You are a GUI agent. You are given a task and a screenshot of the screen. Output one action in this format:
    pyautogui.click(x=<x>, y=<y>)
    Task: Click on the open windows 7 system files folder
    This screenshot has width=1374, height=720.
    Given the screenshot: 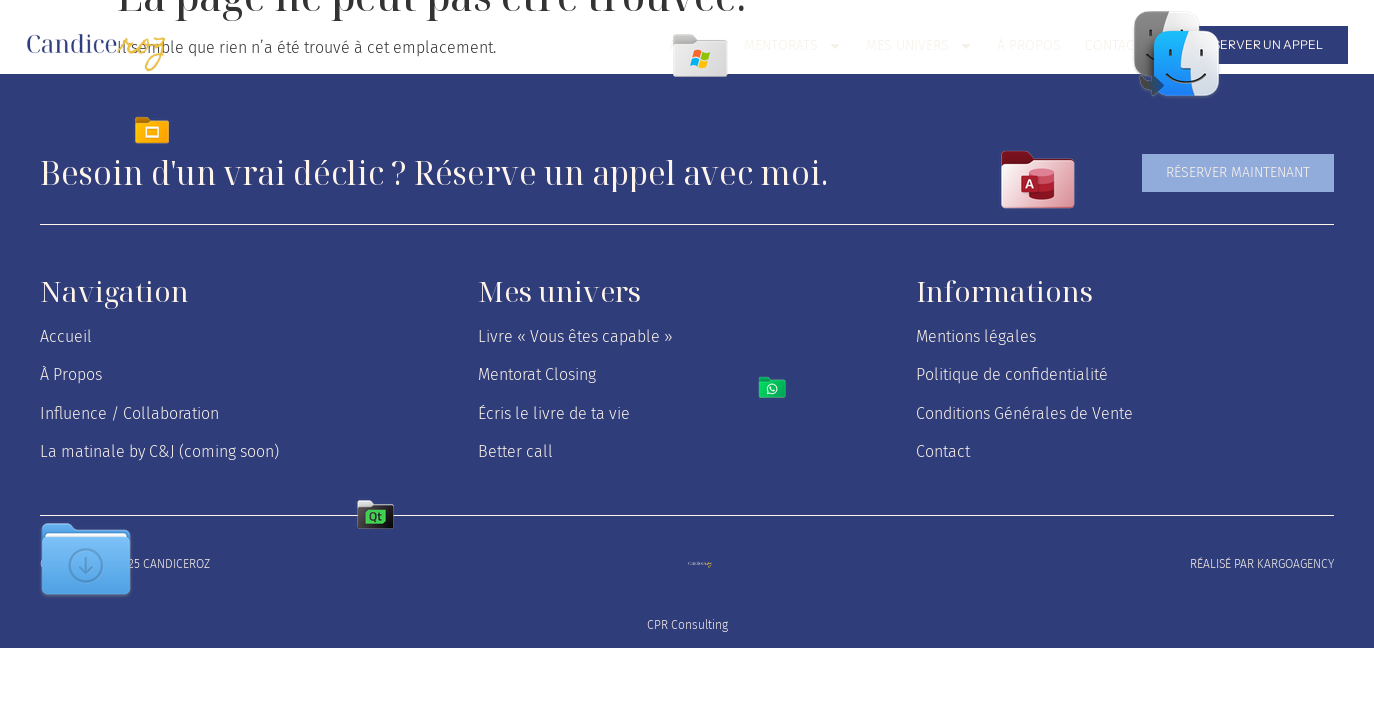 What is the action you would take?
    pyautogui.click(x=700, y=57)
    